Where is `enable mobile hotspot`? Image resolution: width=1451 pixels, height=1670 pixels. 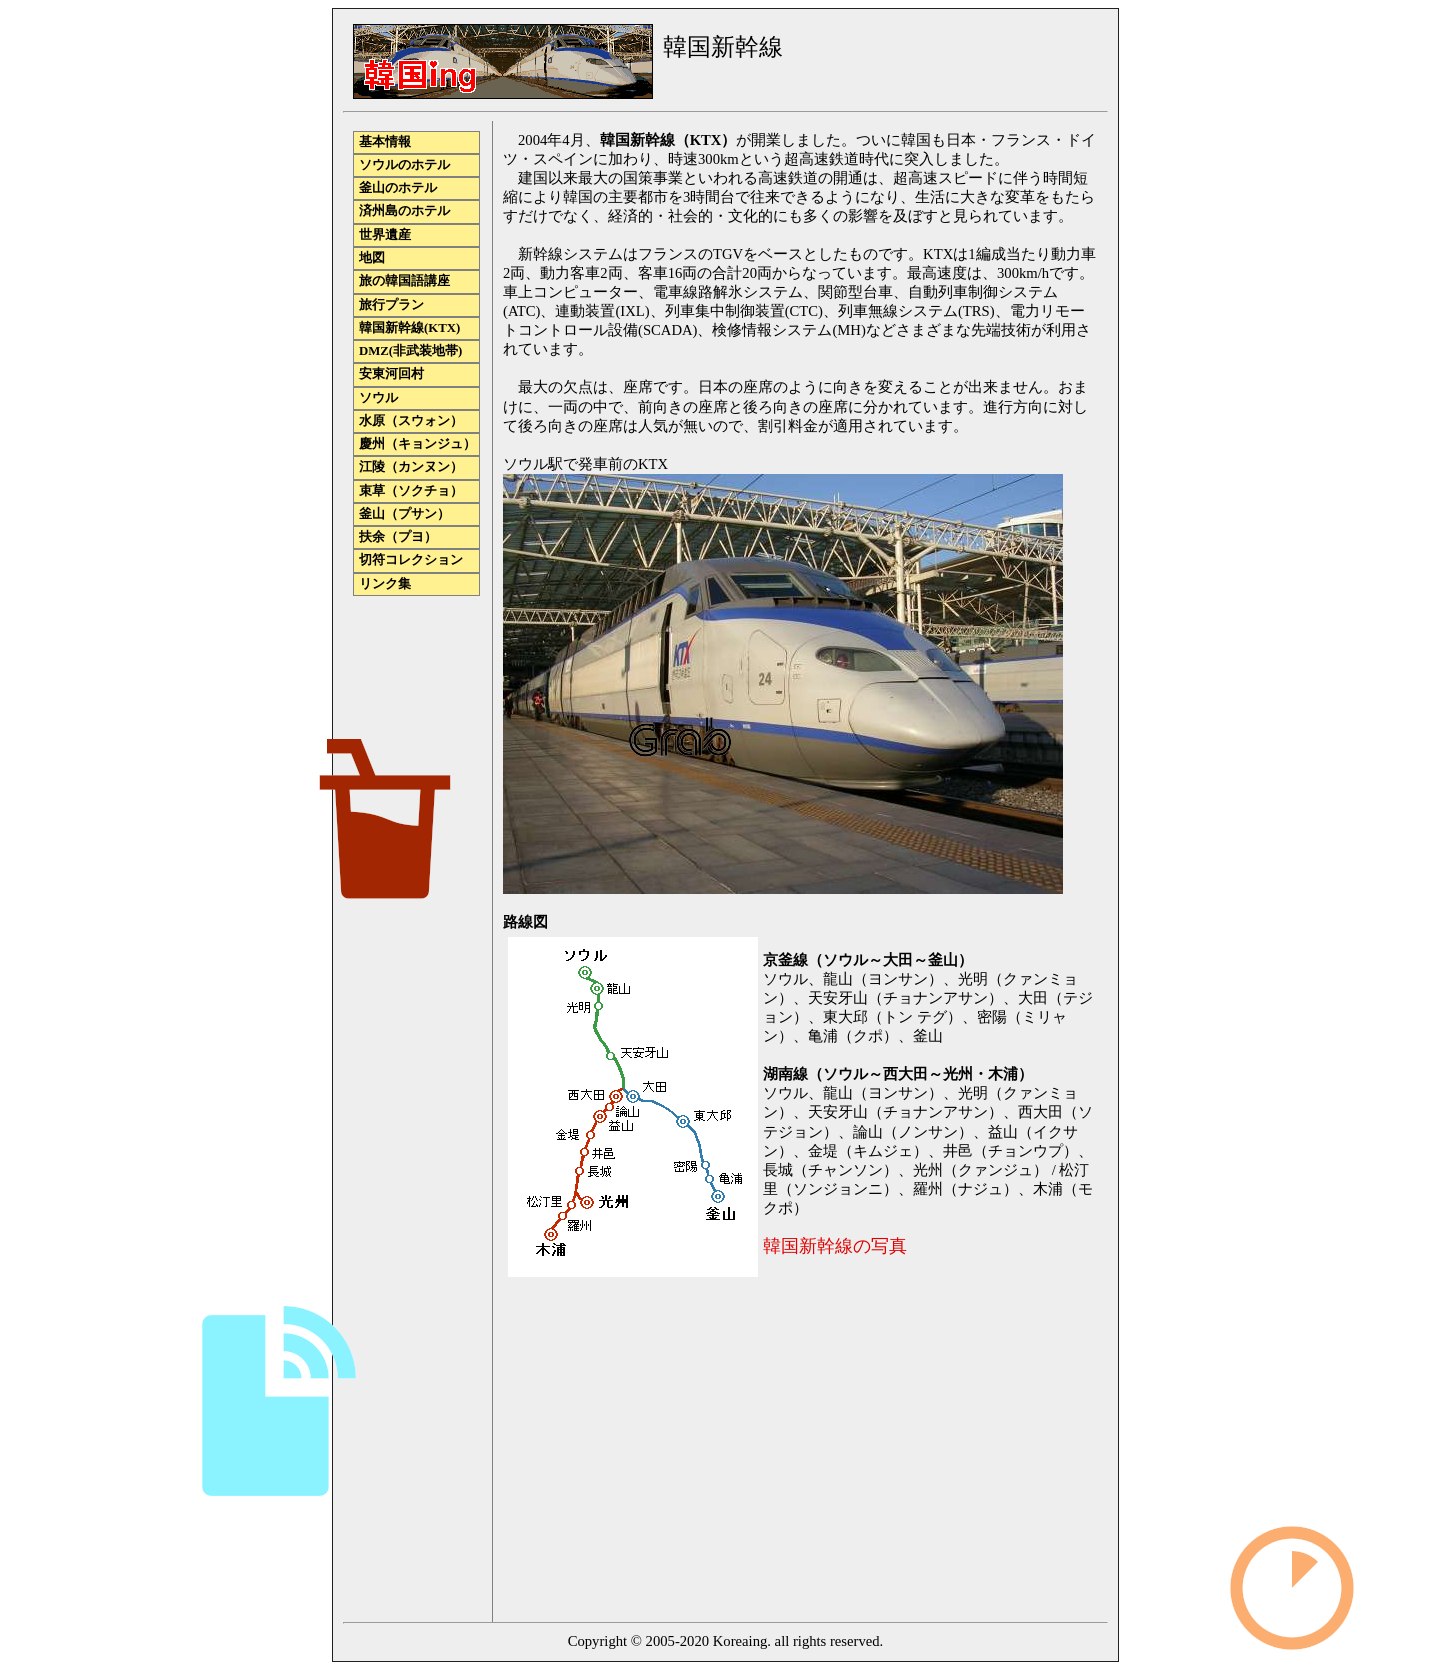 enable mobile hotspot is located at coordinates (274, 1405).